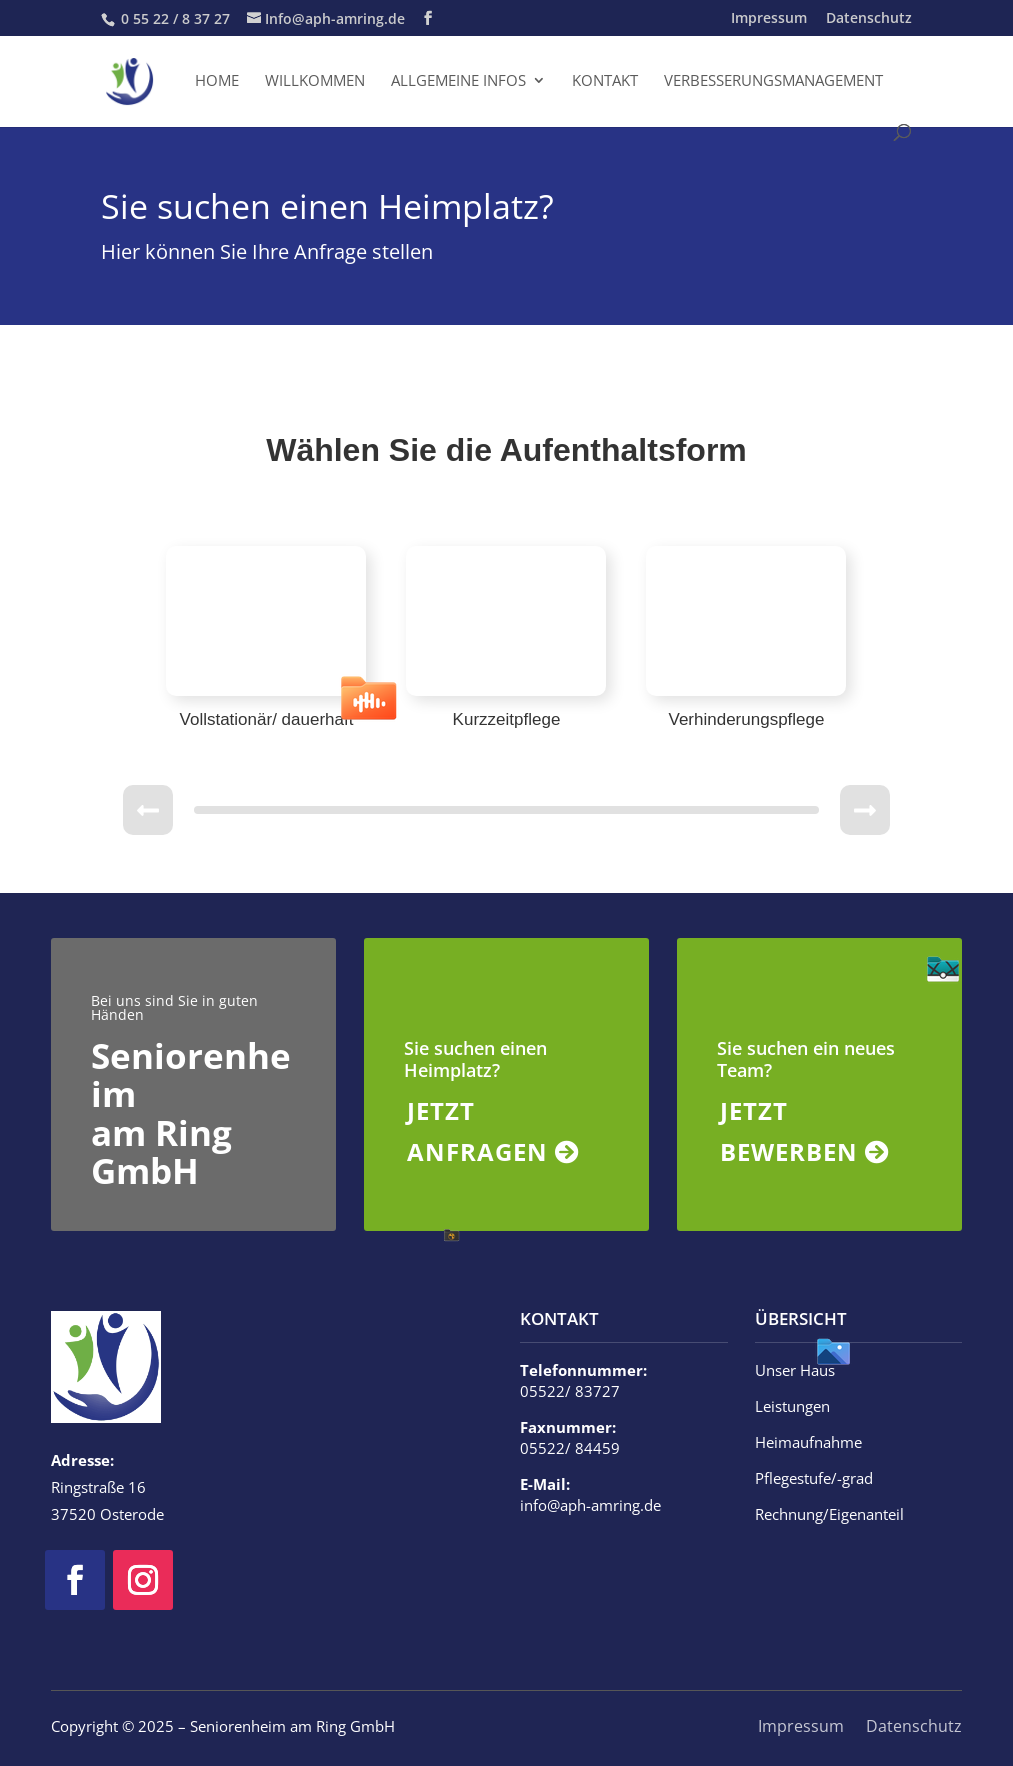 The width and height of the screenshot is (1013, 1766). Describe the element at coordinates (451, 1235) in the screenshot. I see `folder containing nuke compositing software project files` at that location.